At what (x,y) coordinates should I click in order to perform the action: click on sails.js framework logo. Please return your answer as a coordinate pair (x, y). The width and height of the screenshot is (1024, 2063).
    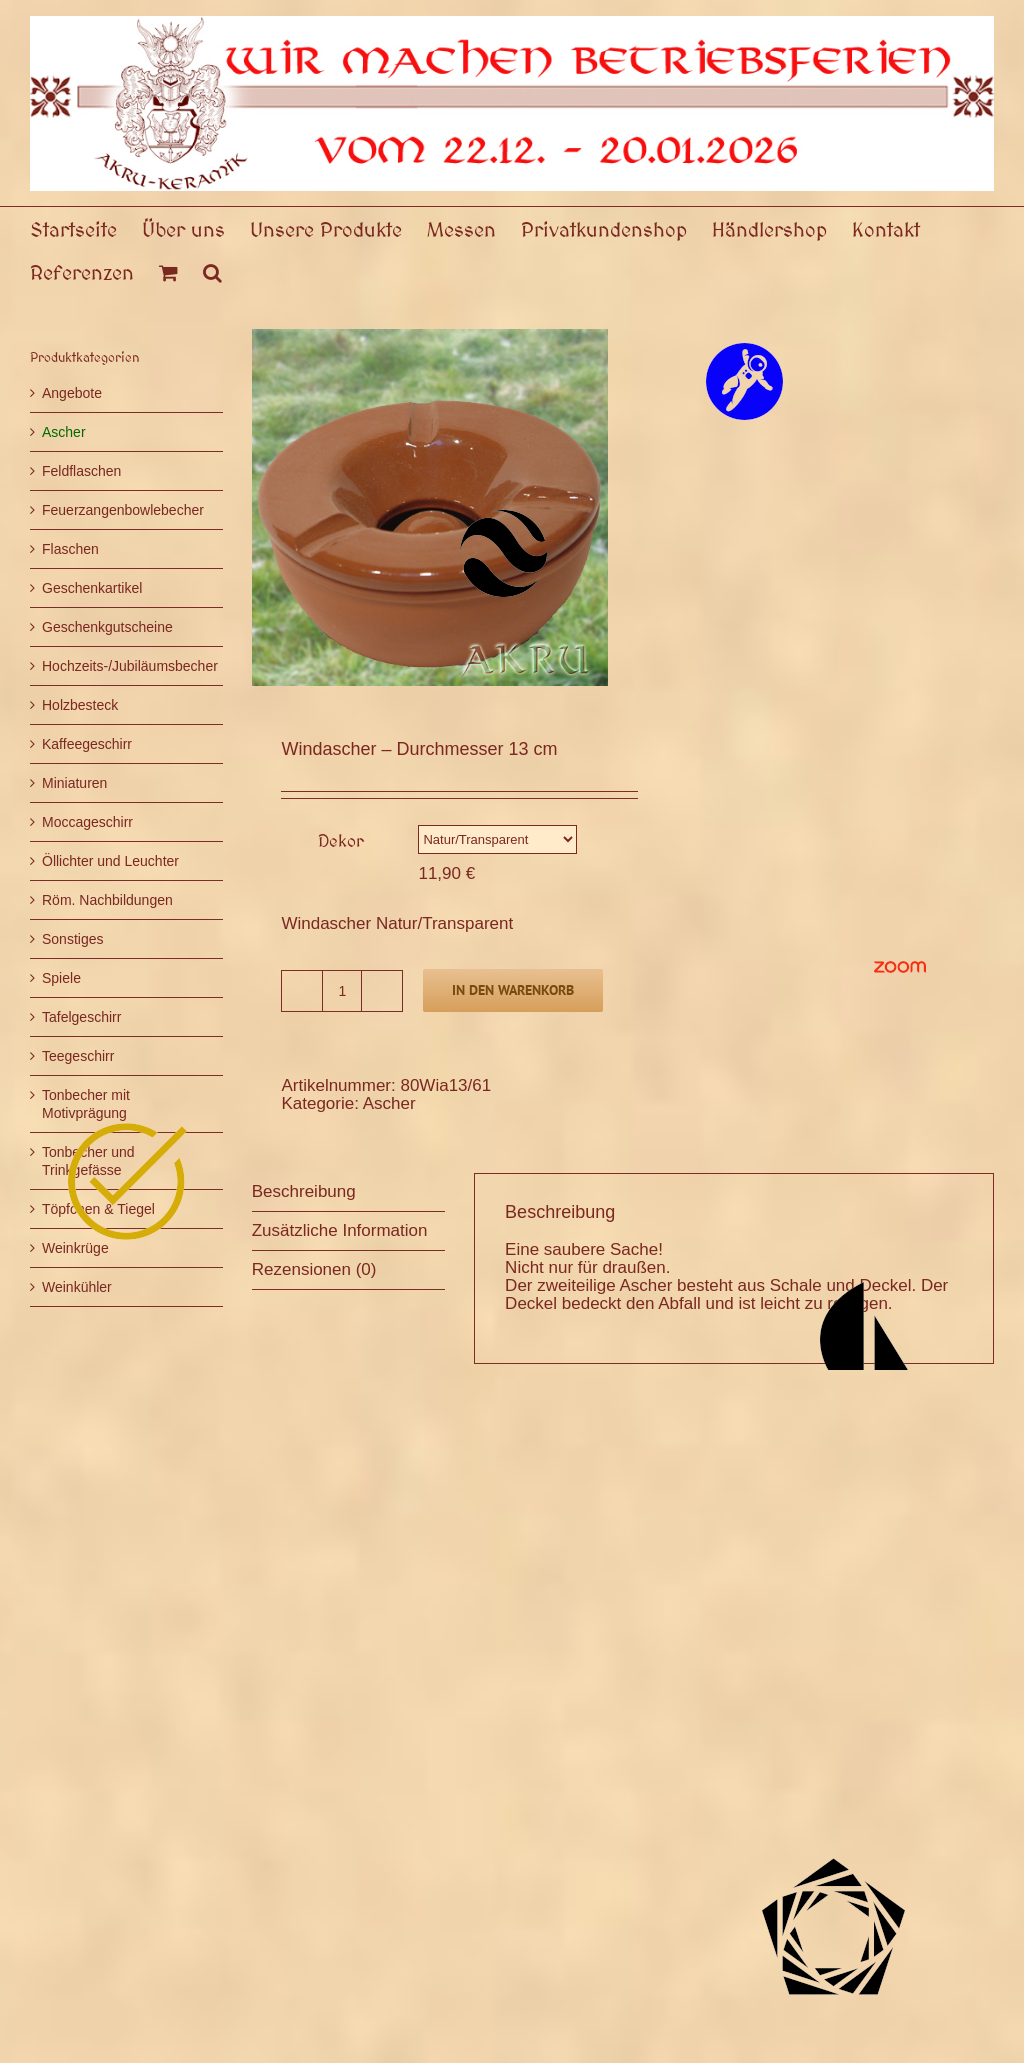
    Looking at the image, I should click on (864, 1326).